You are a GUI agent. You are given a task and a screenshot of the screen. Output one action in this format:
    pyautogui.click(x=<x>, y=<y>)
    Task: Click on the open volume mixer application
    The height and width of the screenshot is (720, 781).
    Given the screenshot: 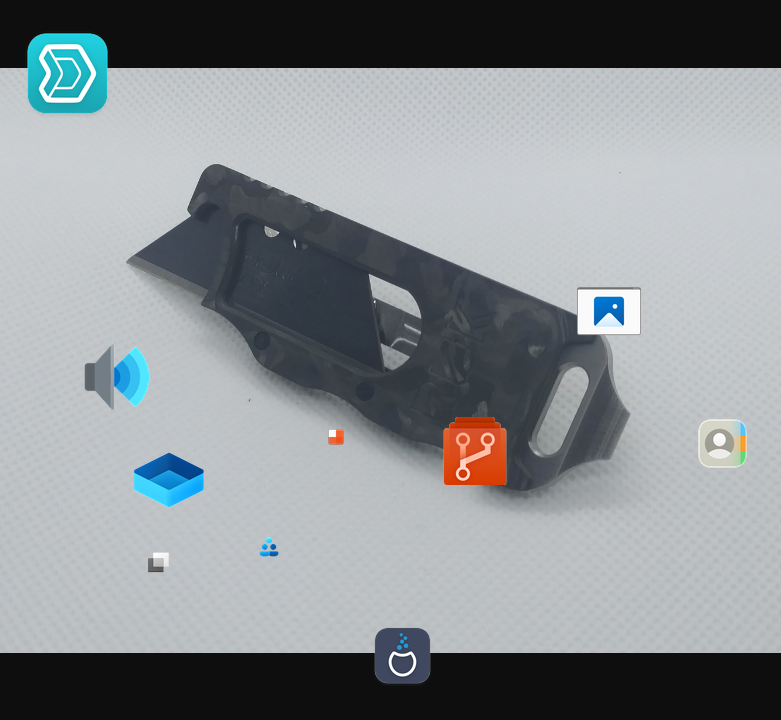 What is the action you would take?
    pyautogui.click(x=116, y=377)
    